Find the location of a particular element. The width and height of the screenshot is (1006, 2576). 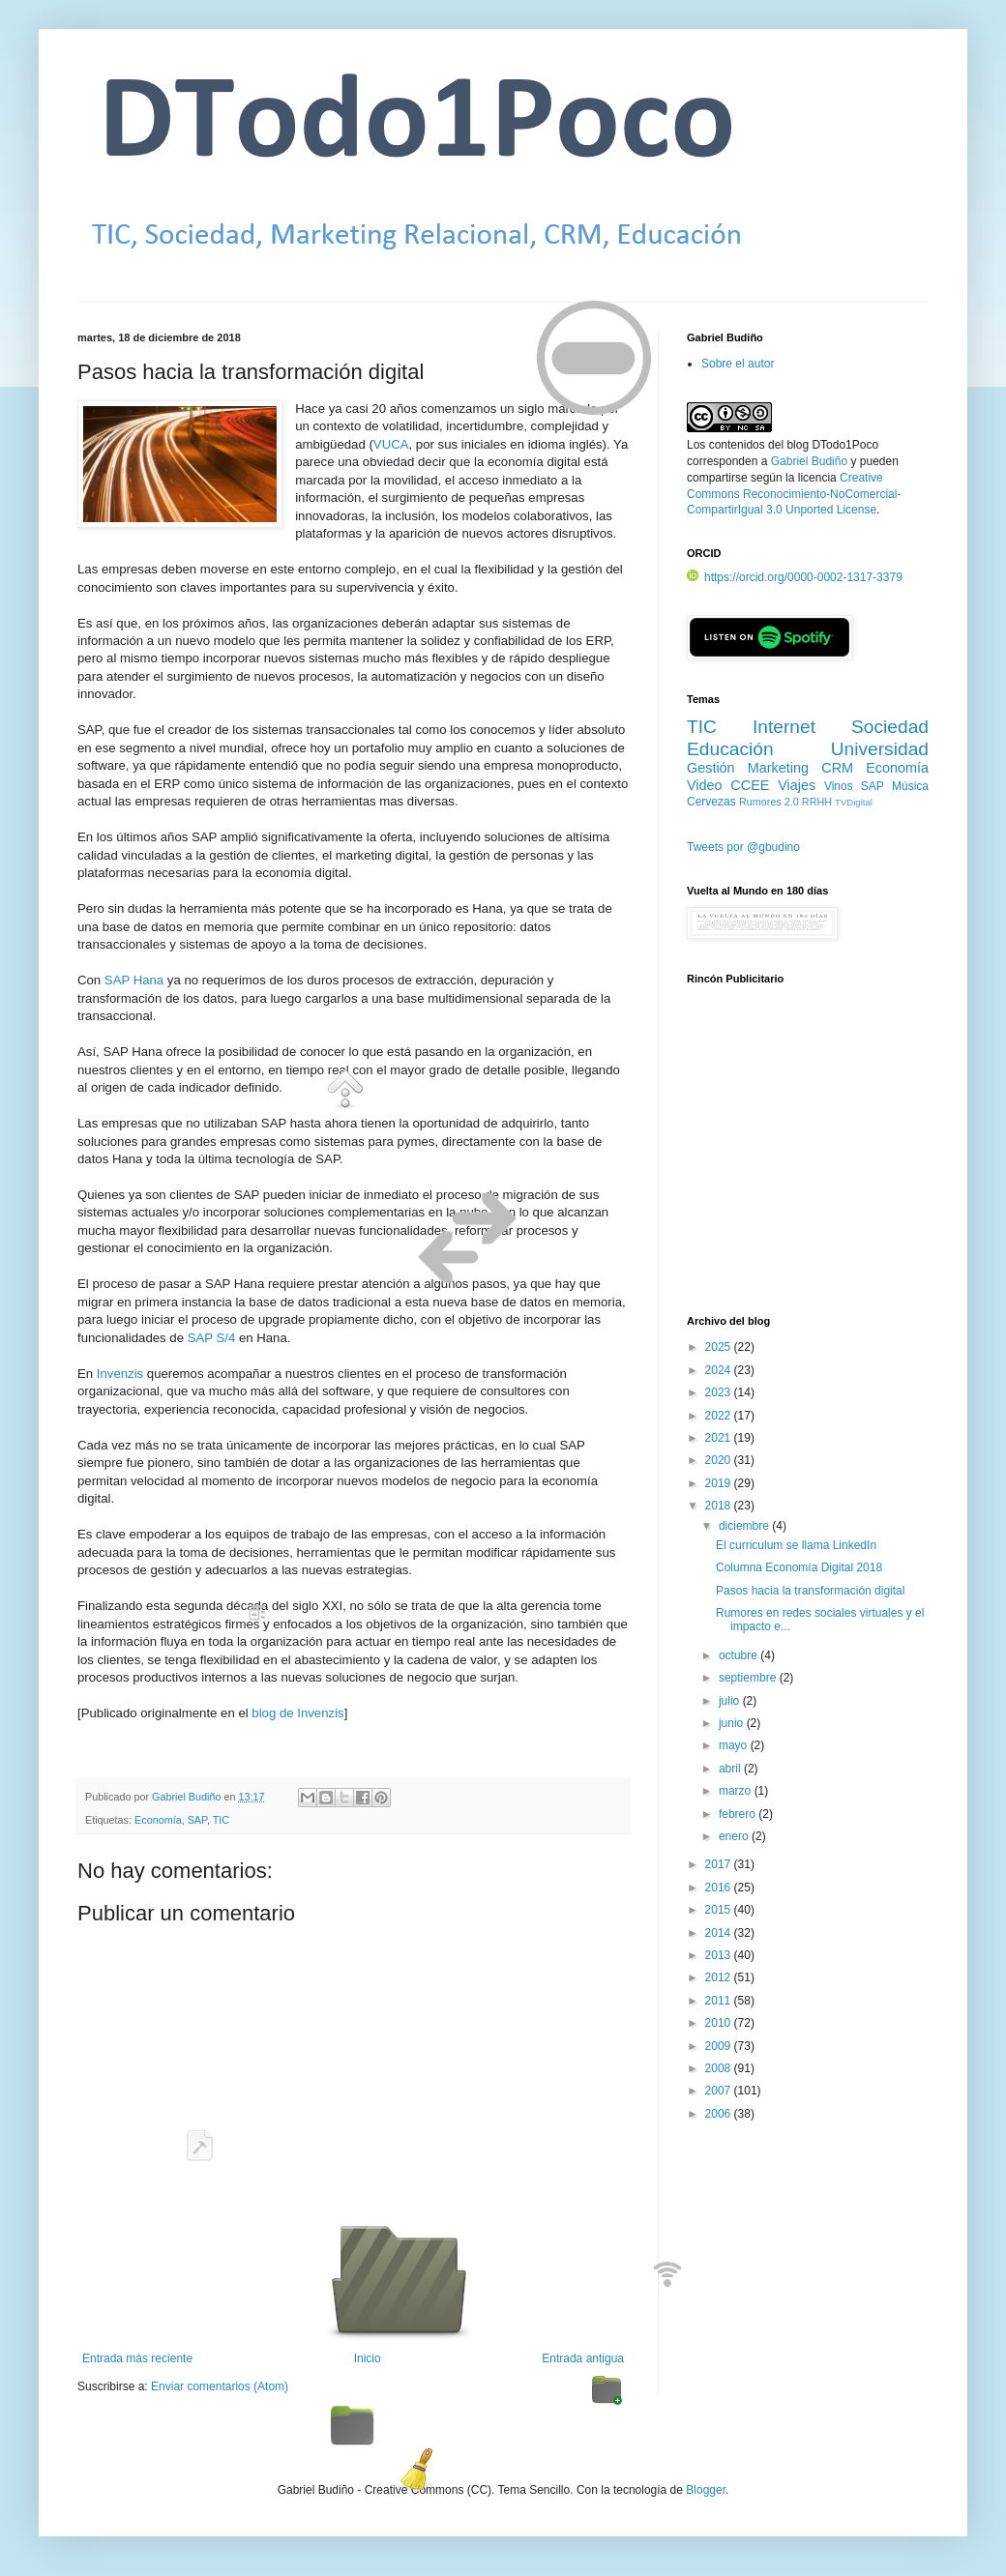

create a new folder is located at coordinates (607, 2389).